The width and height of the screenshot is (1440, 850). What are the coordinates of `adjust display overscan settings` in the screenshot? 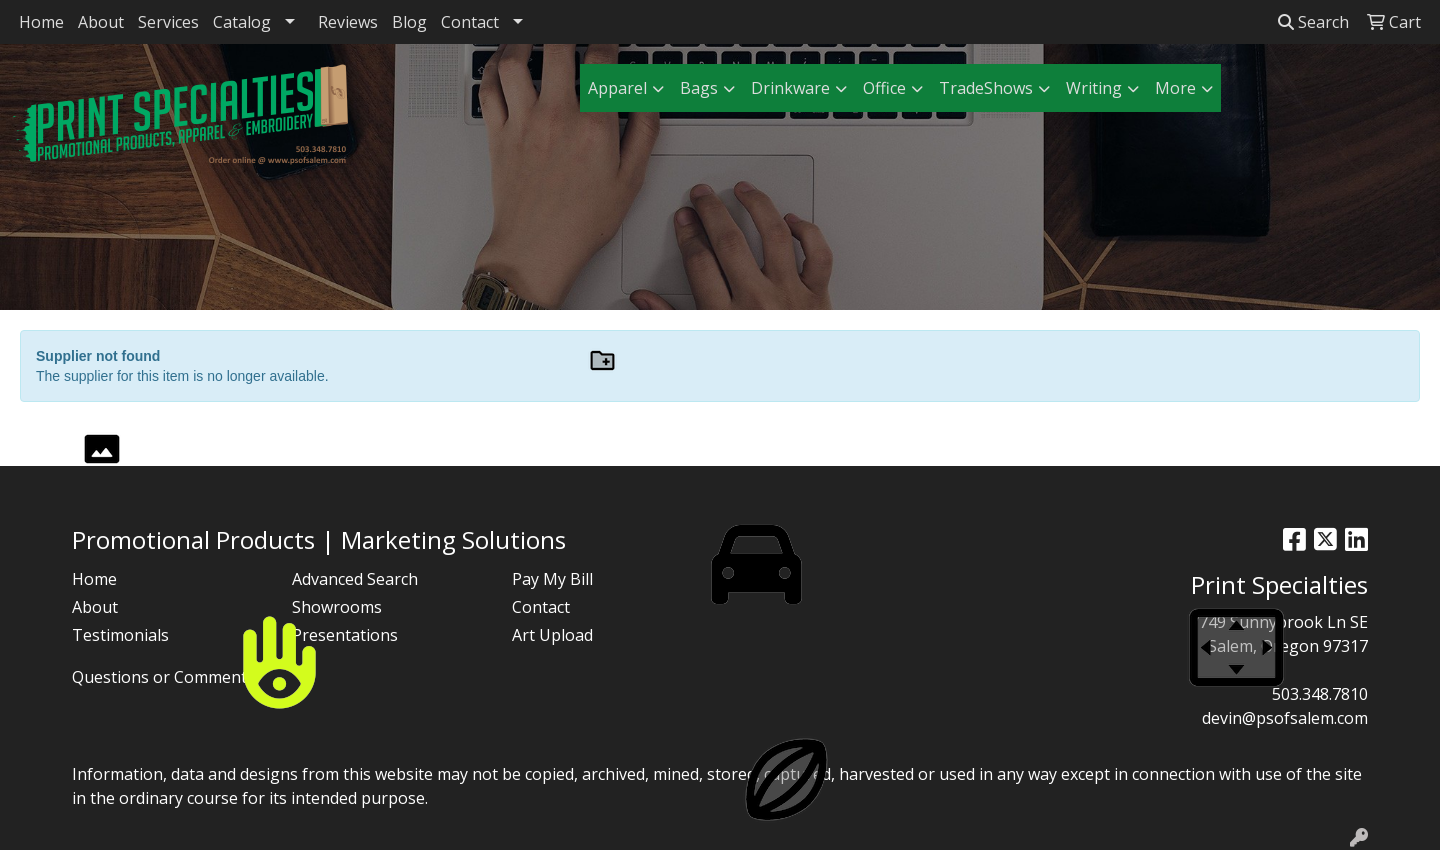 It's located at (1236, 647).